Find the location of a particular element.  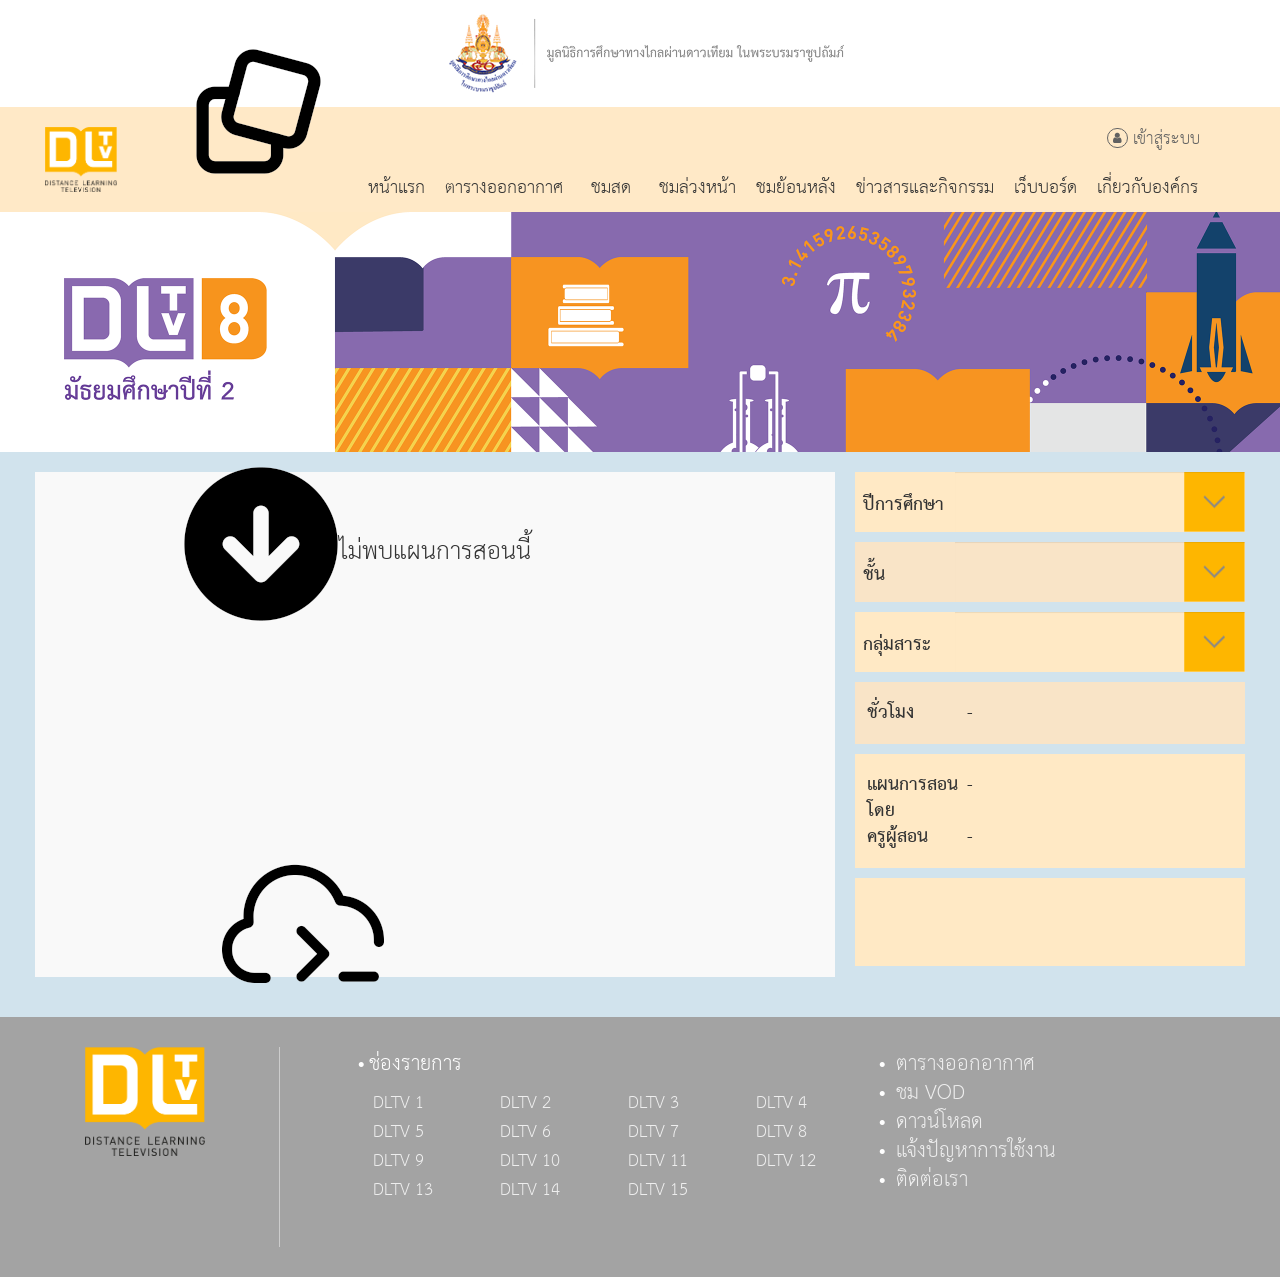

download file or content is located at coordinates (261, 544).